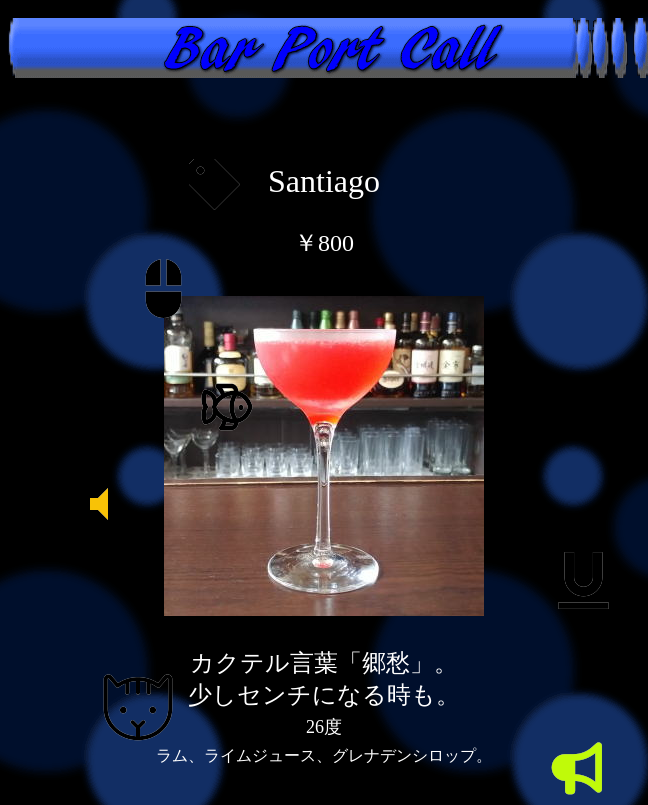  I want to click on apply underline formatting to selected text, so click(583, 580).